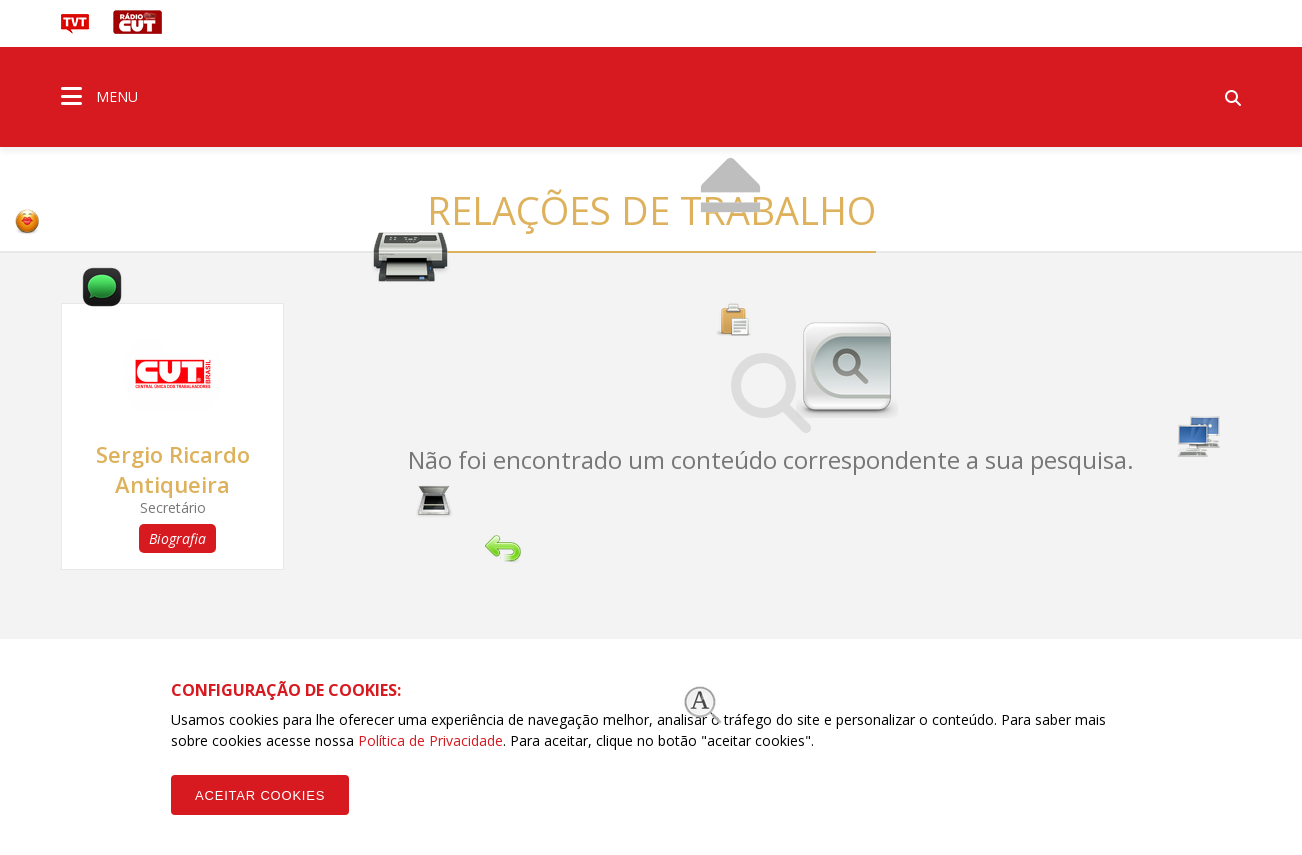  What do you see at coordinates (27, 221) in the screenshot?
I see `send a kiss emoji in chat` at bounding box center [27, 221].